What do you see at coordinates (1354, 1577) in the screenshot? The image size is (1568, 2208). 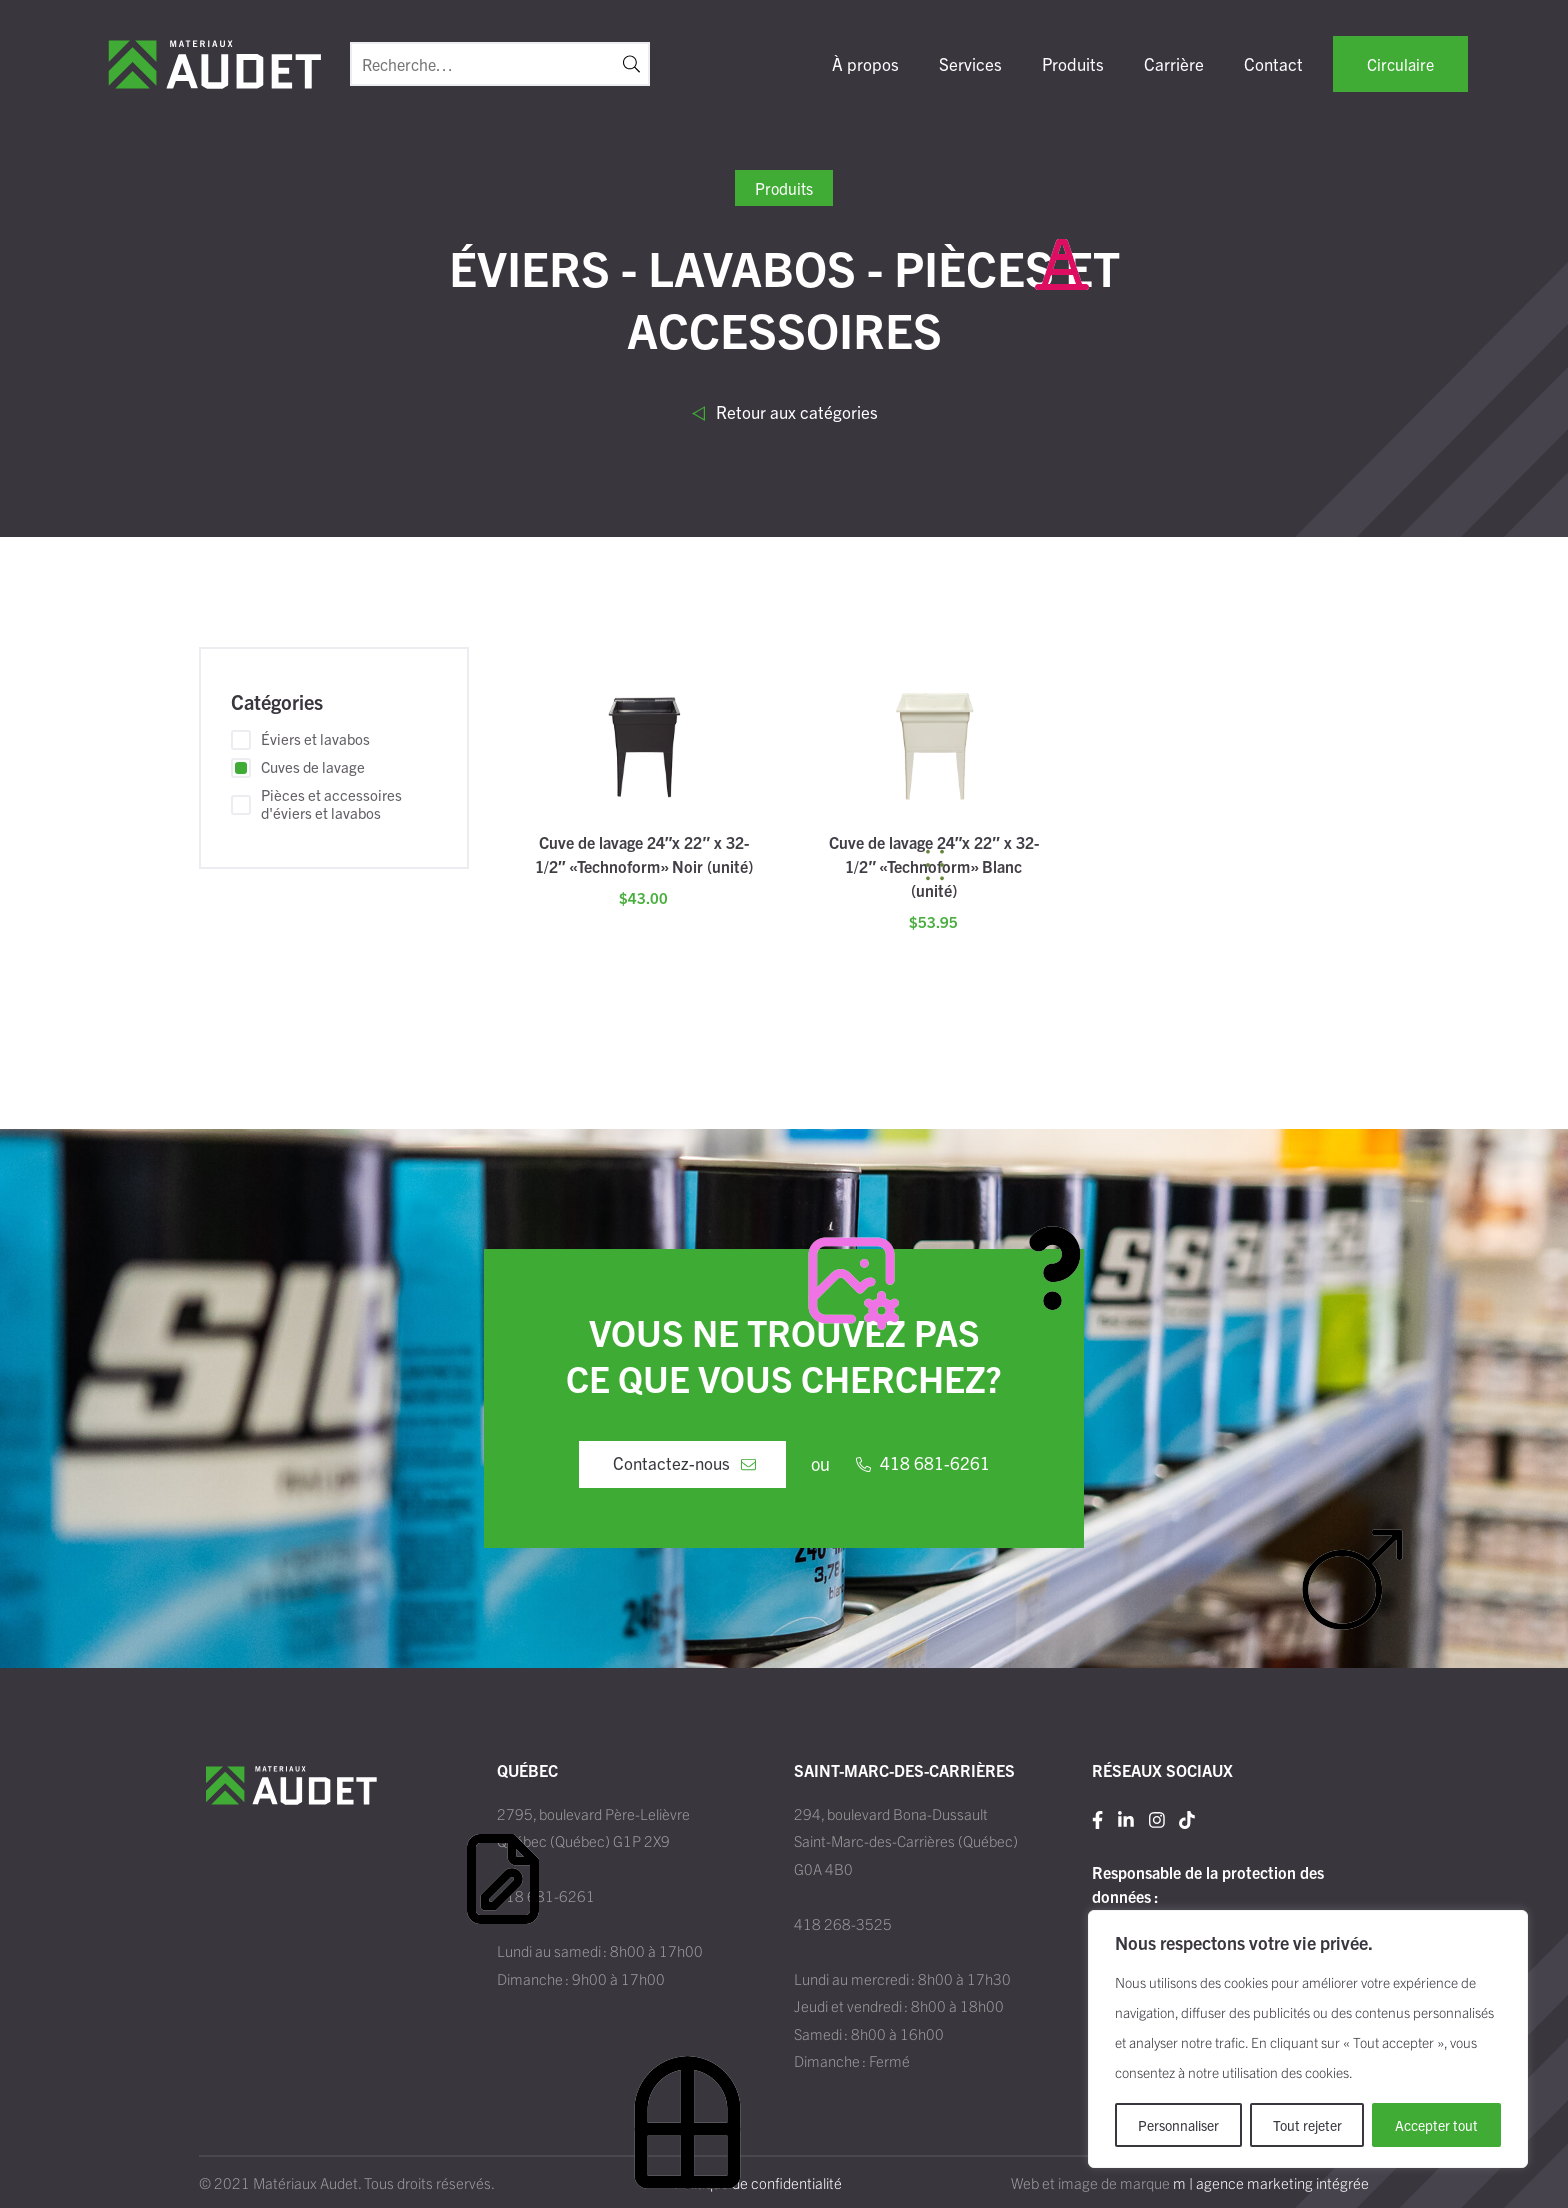 I see `indicates male gender selection` at bounding box center [1354, 1577].